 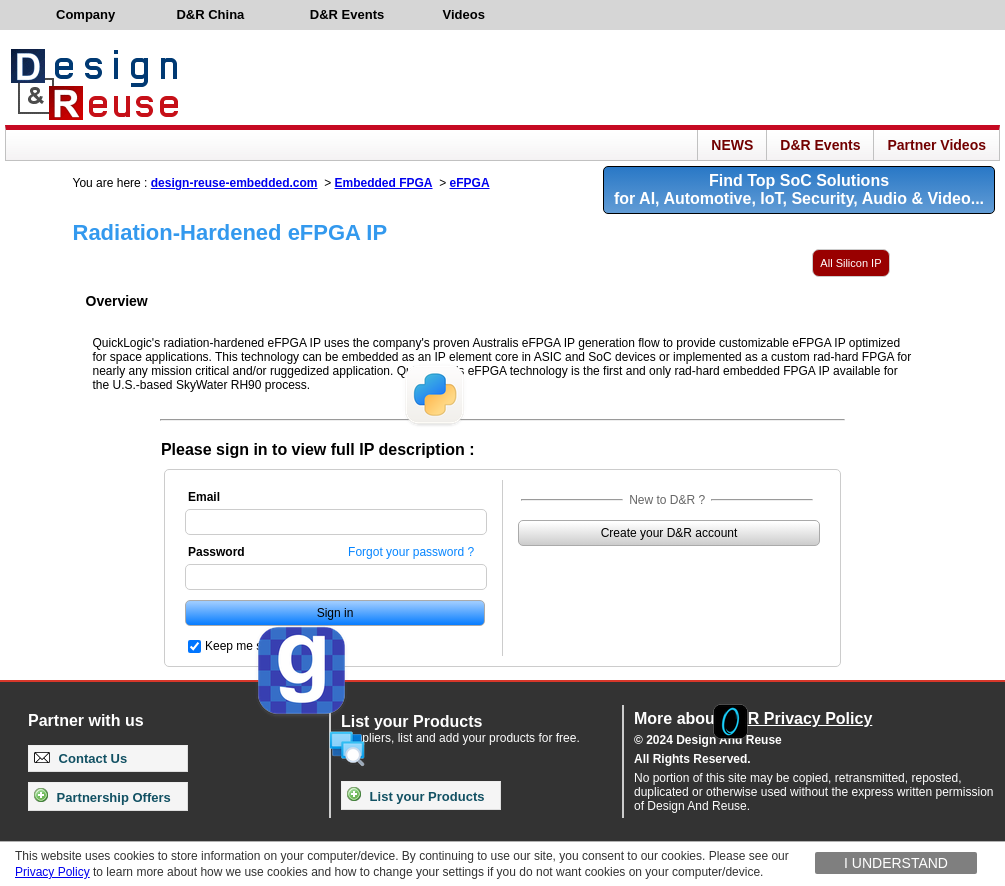 What do you see at coordinates (348, 750) in the screenshot?
I see `open packet viewer application` at bounding box center [348, 750].